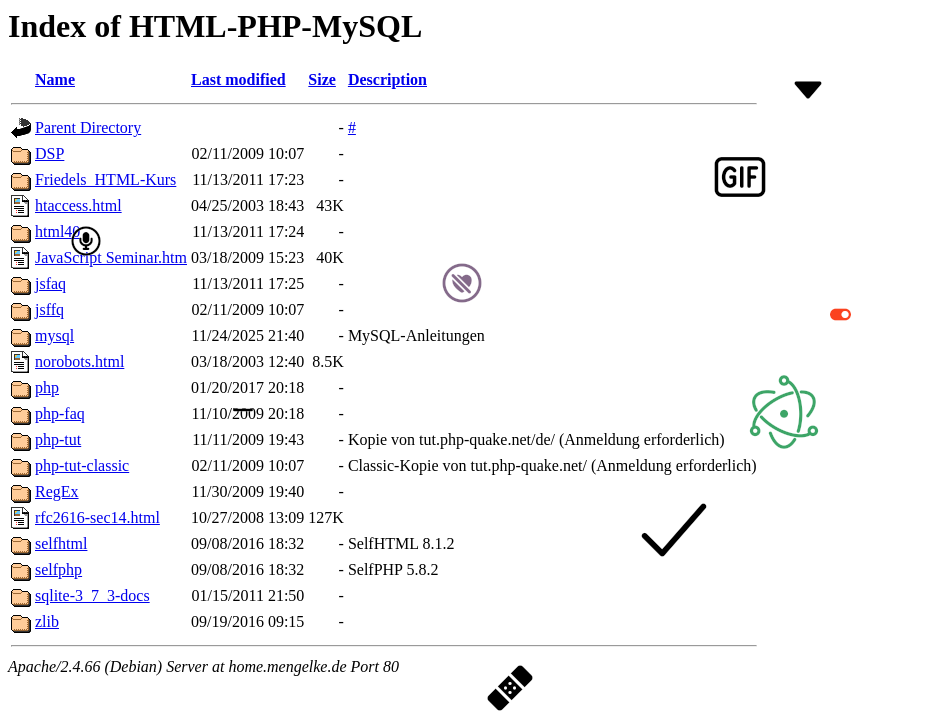 The height and width of the screenshot is (720, 948). What do you see at coordinates (86, 241) in the screenshot?
I see `tap to start voice input` at bounding box center [86, 241].